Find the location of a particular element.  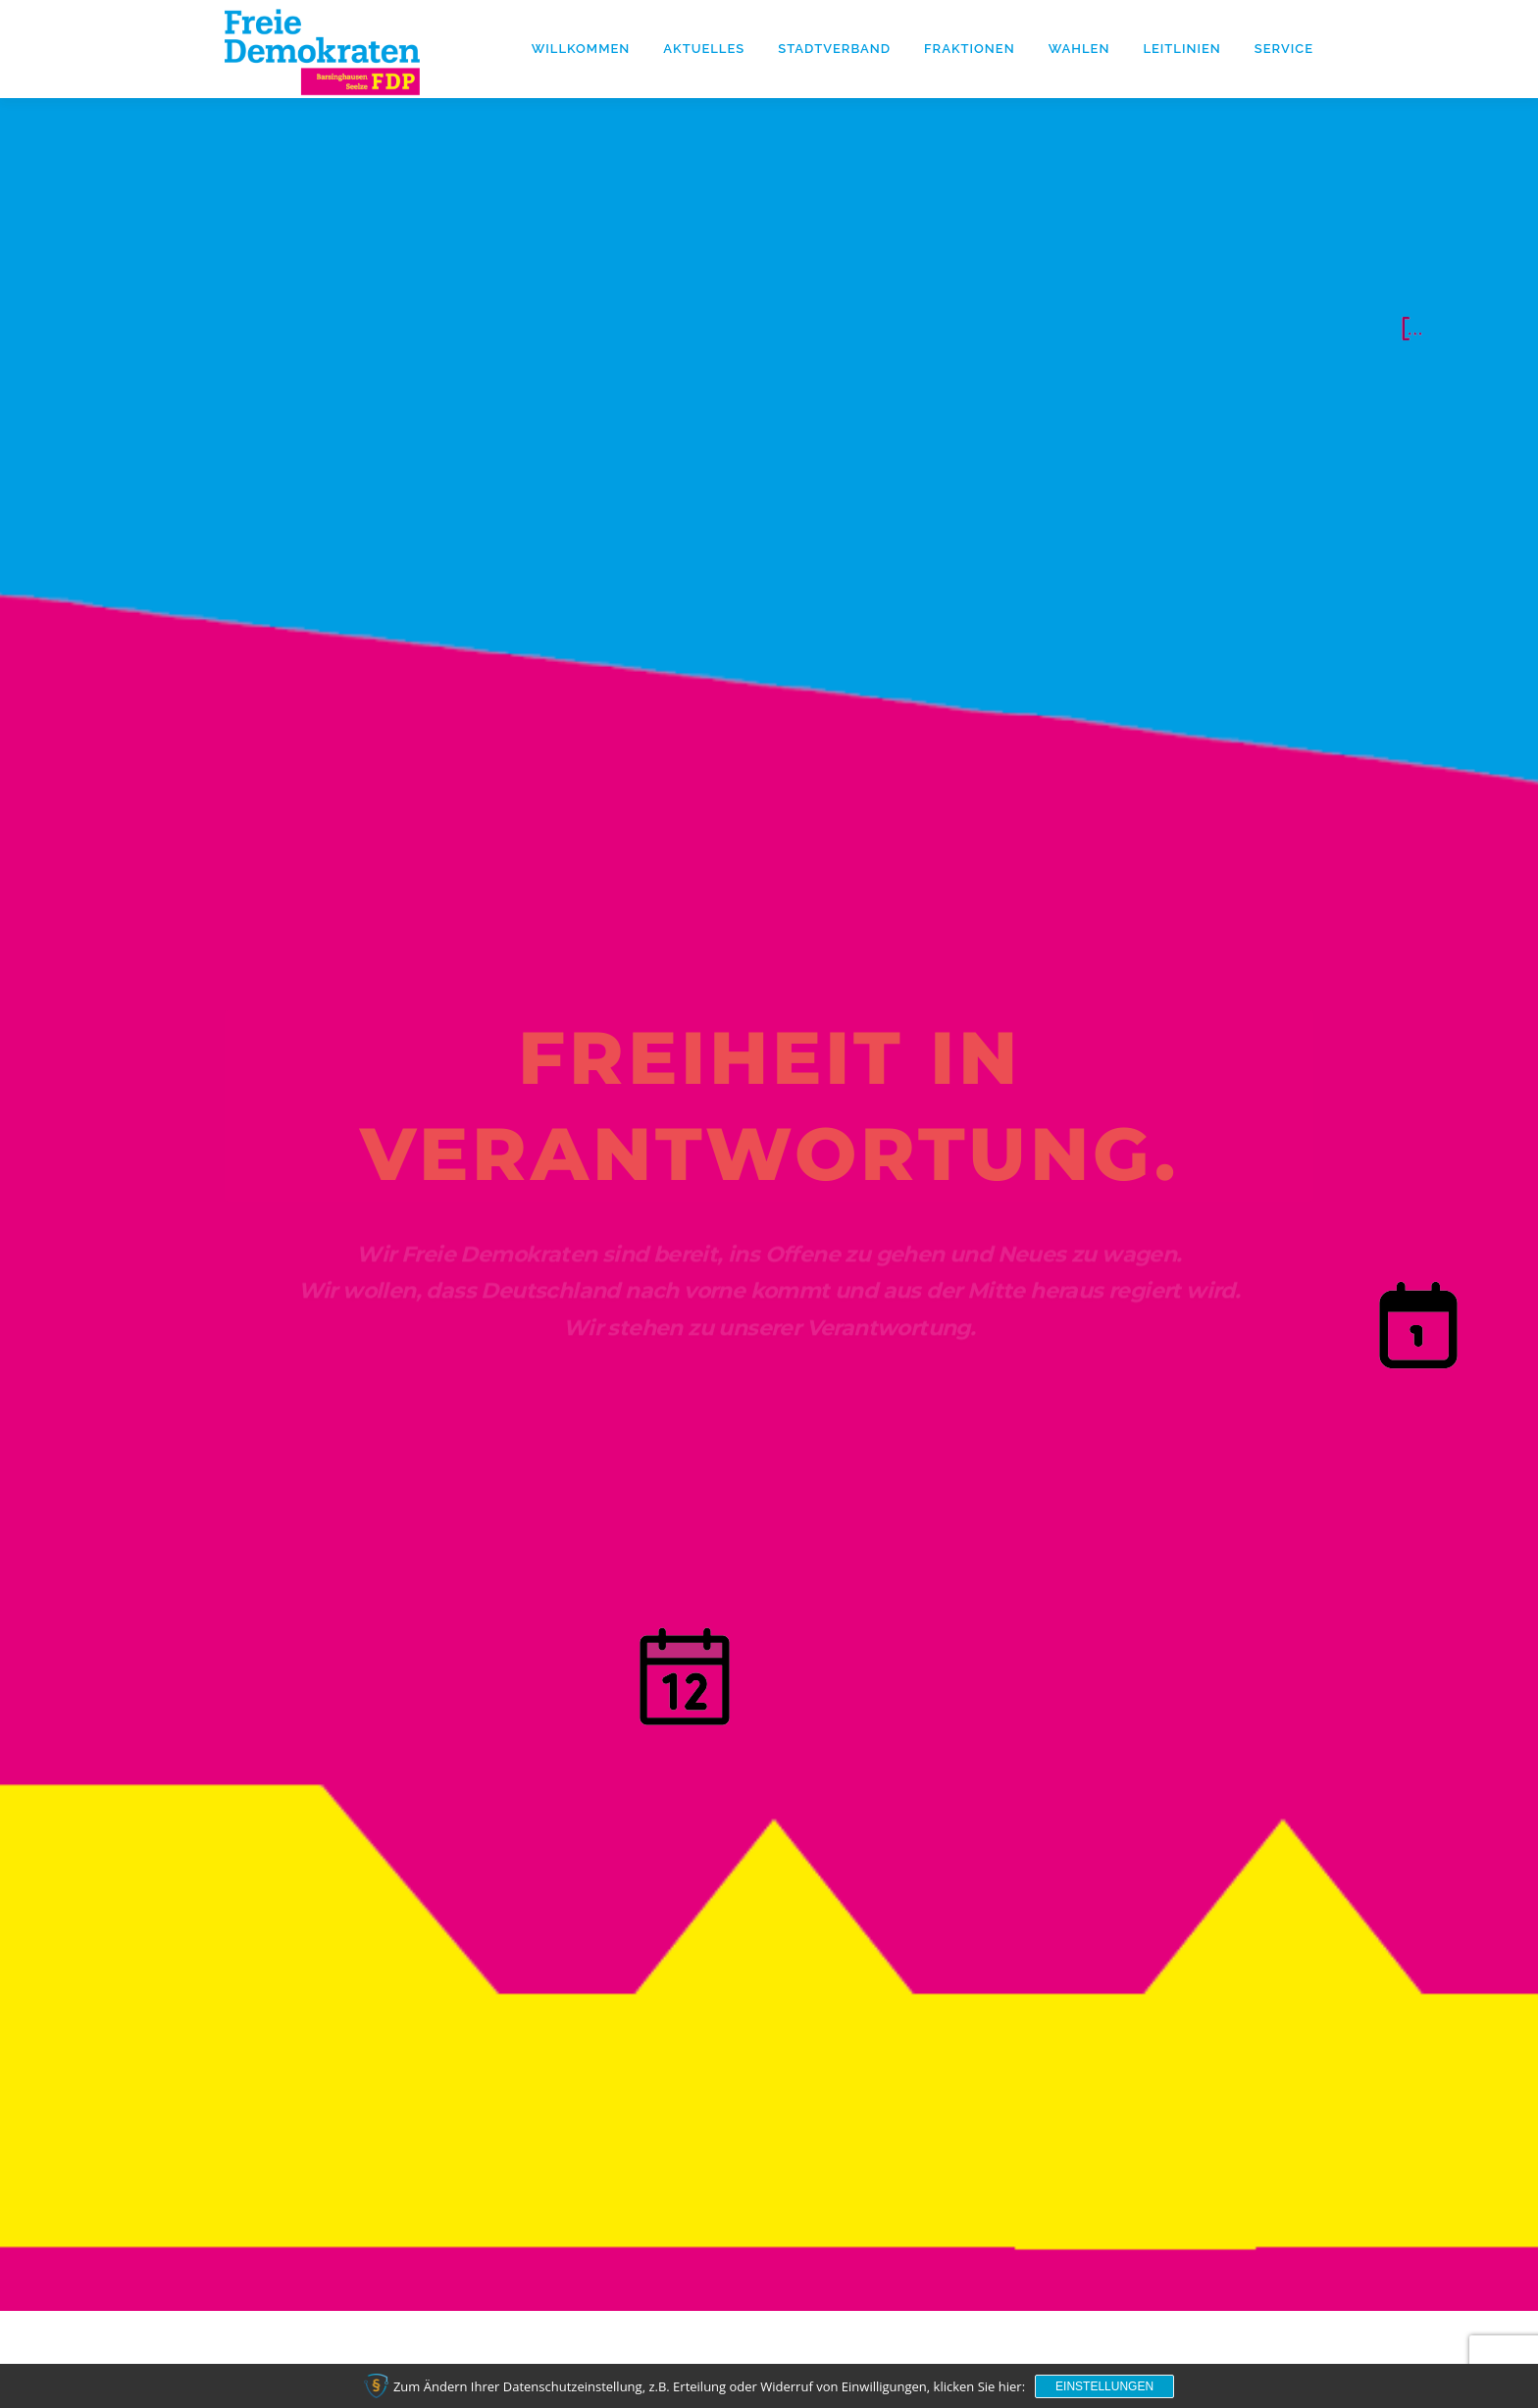

indicates the start of a contained or grouped section is located at coordinates (1412, 329).